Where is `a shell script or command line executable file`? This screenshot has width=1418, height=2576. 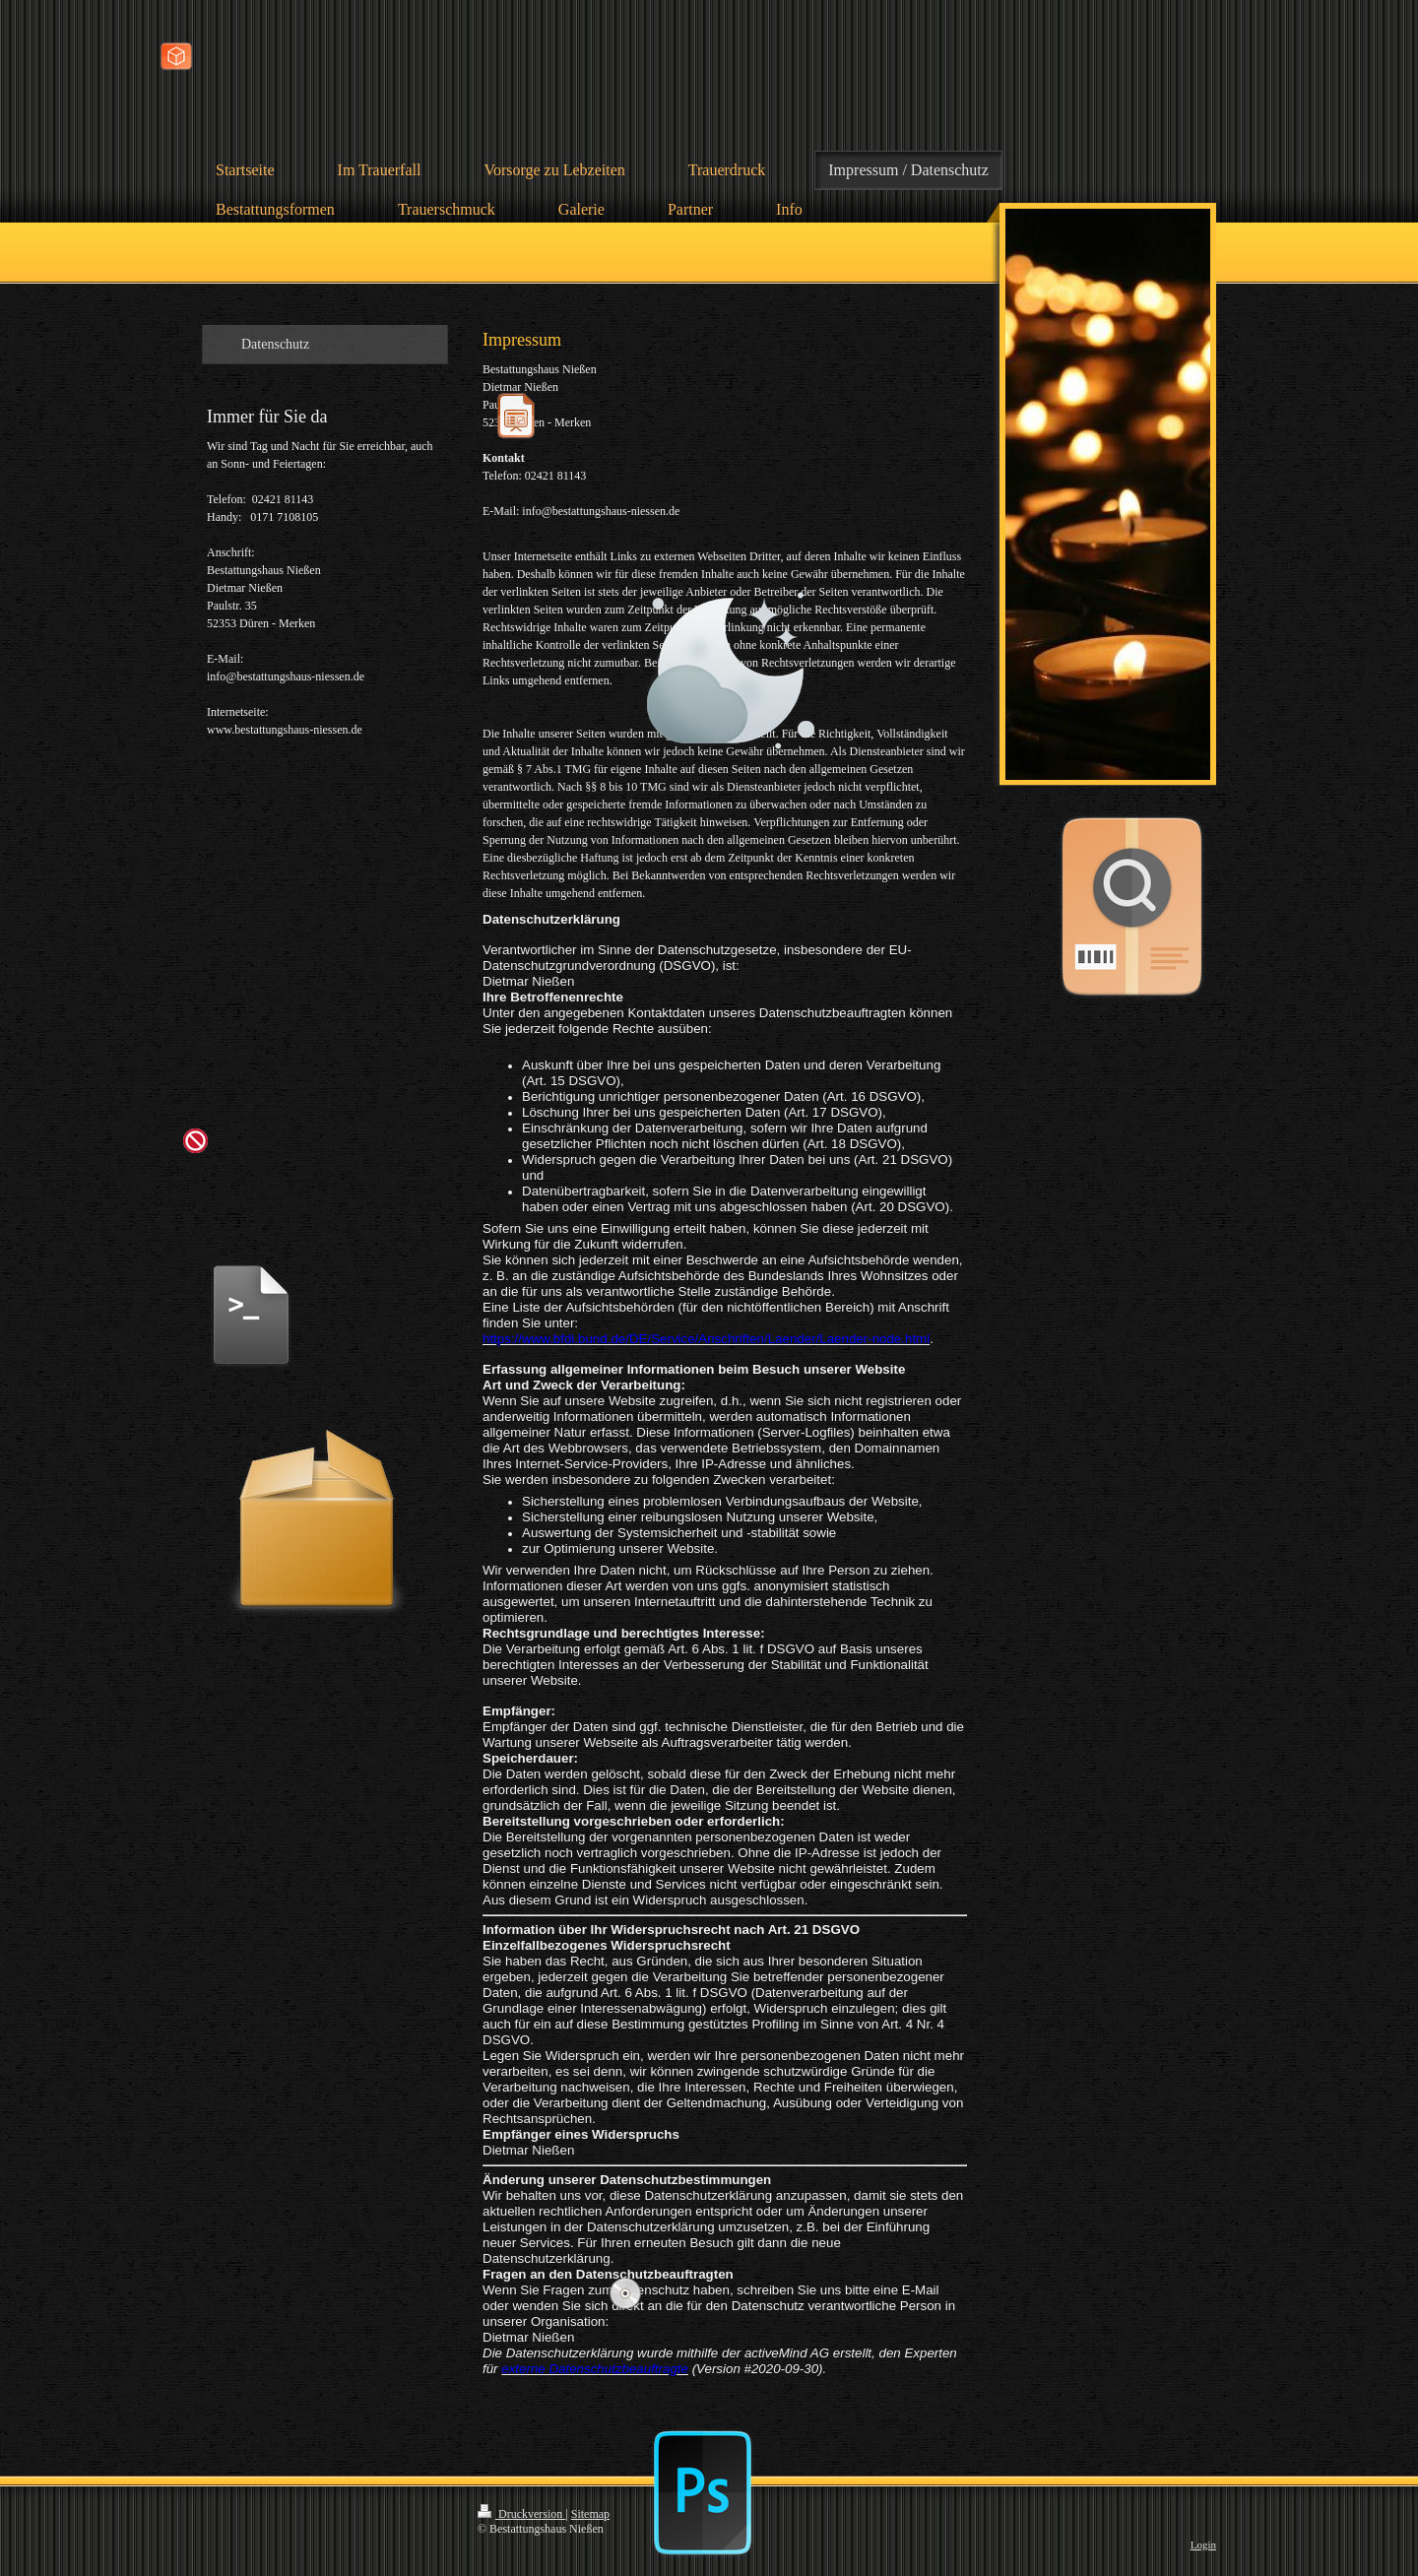 a shell script or command line executable file is located at coordinates (251, 1317).